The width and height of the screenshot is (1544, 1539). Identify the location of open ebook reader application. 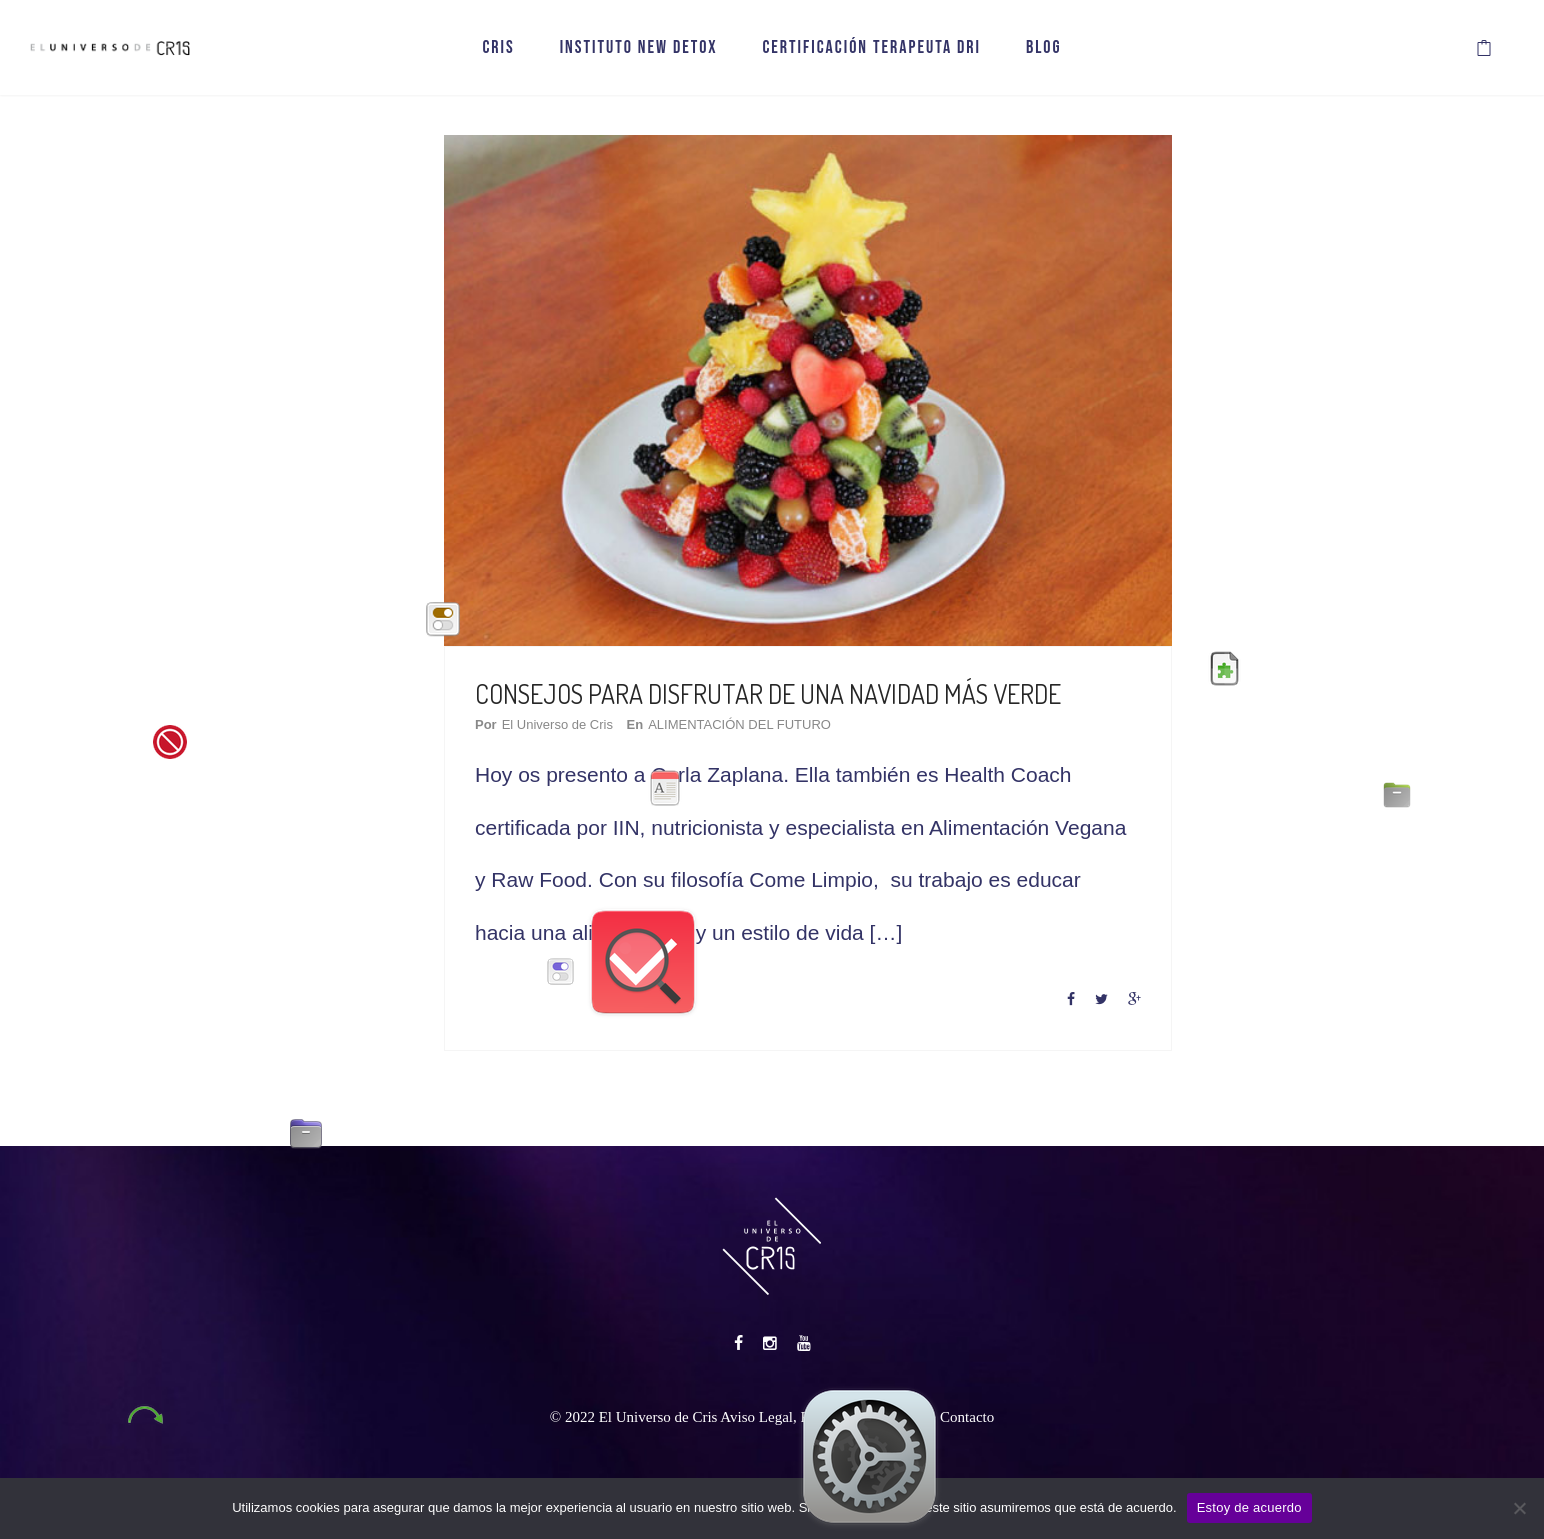
(665, 788).